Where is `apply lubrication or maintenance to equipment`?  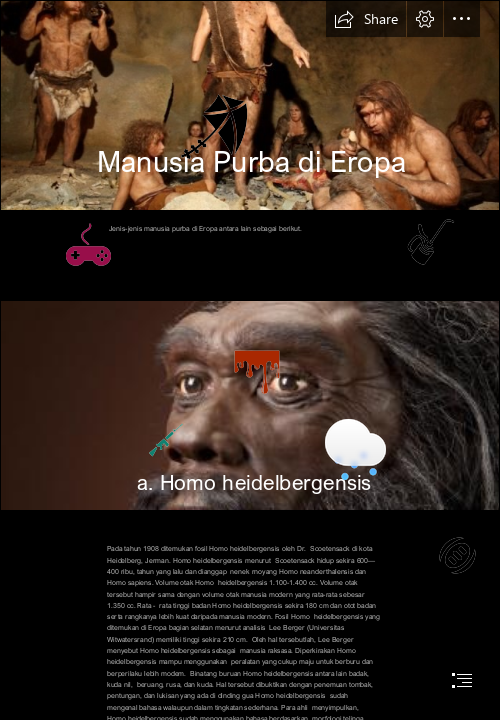
apply lubrication or maintenance to equipment is located at coordinates (431, 242).